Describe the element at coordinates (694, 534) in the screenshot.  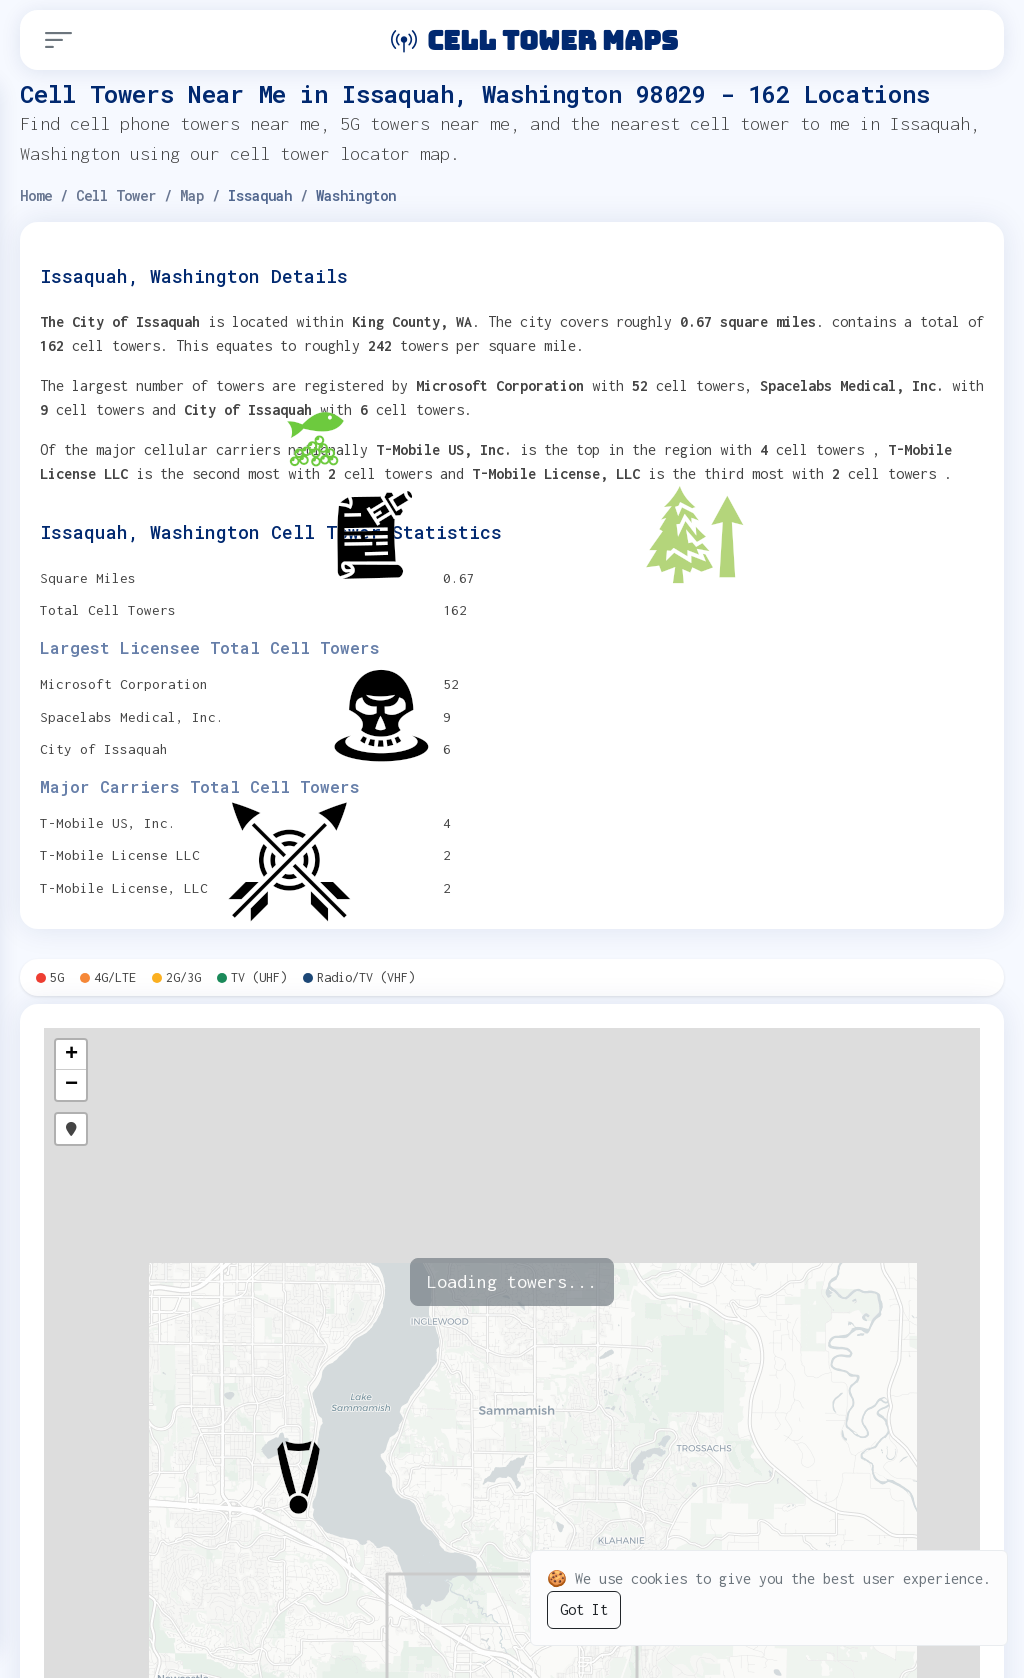
I see `track your forest or tree growth progress` at that location.